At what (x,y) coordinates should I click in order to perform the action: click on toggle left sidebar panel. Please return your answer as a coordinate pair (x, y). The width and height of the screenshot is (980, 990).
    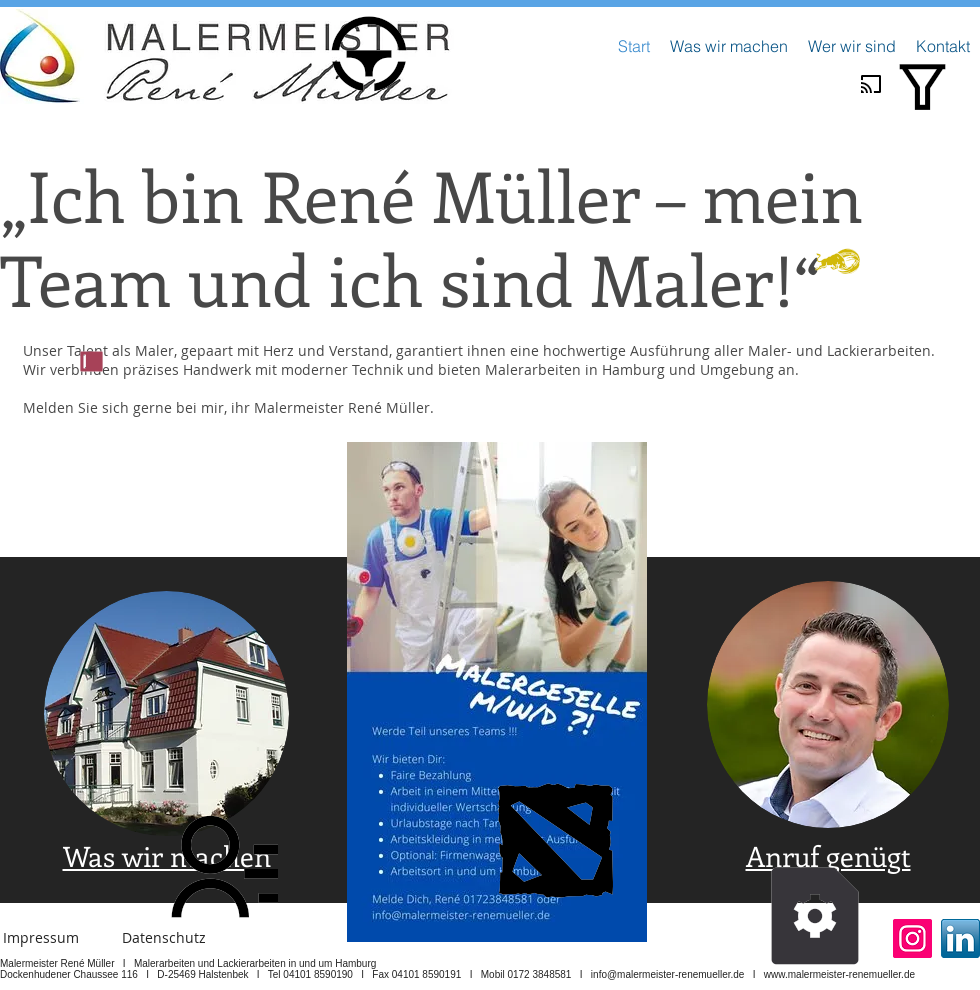
    Looking at the image, I should click on (91, 361).